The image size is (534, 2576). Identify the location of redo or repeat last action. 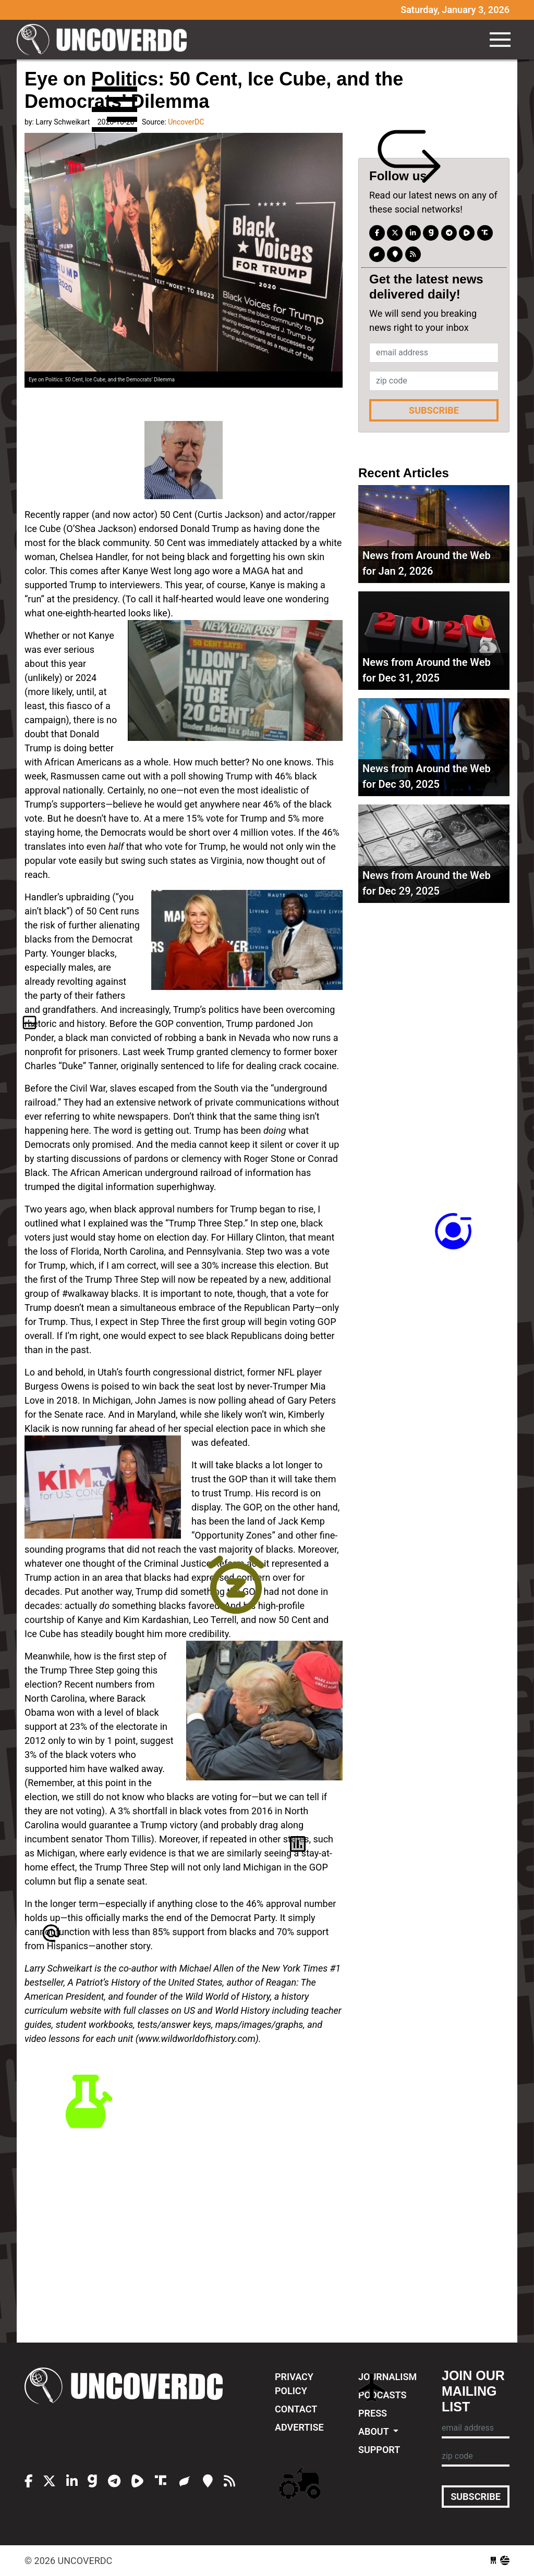
(409, 154).